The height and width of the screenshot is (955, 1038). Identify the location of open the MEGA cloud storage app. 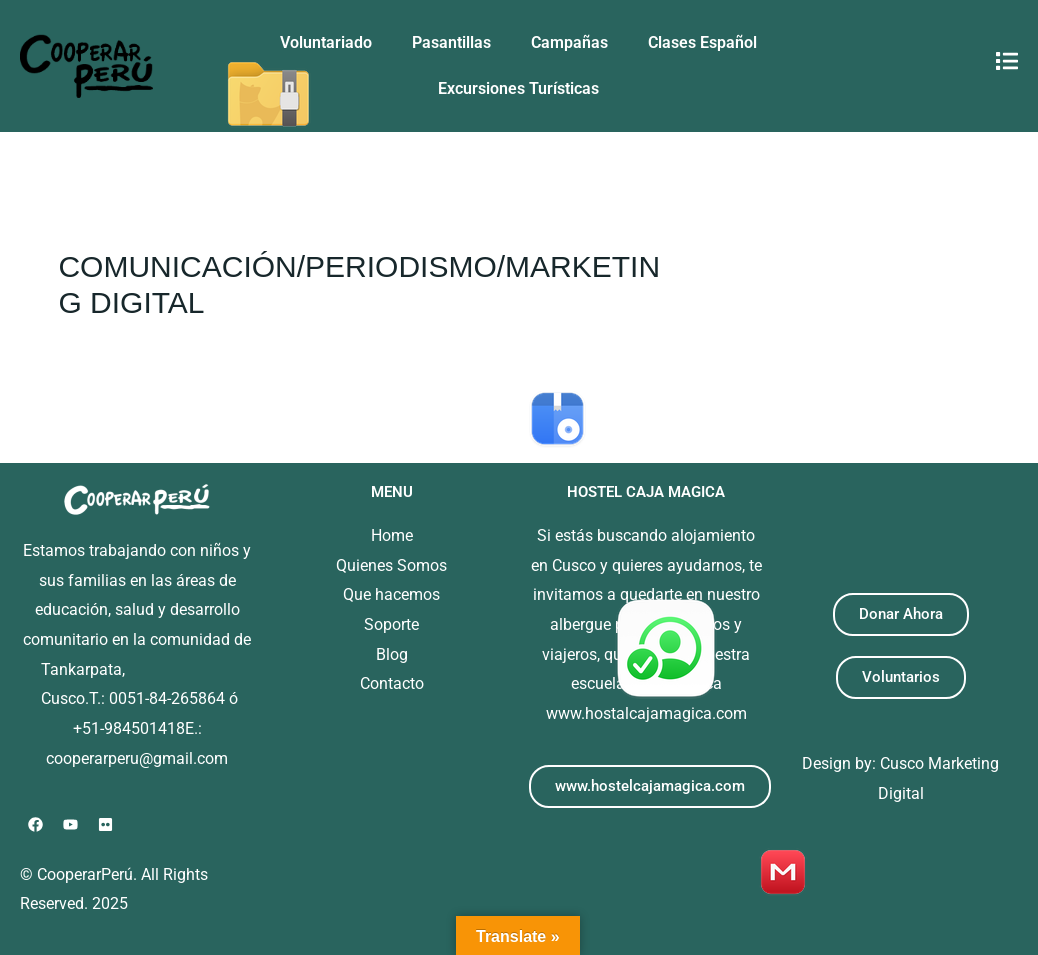
(783, 872).